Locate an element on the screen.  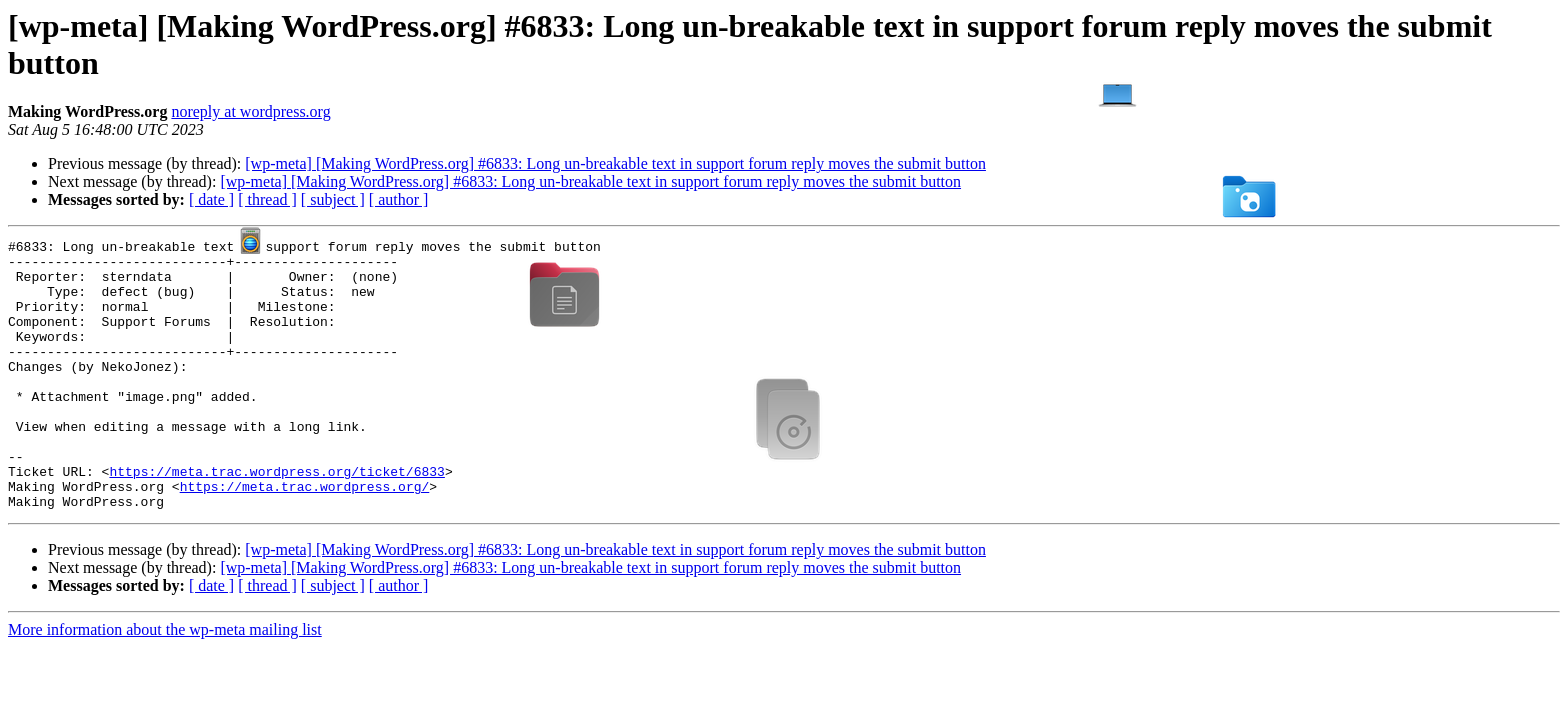
represents this macbook pro in system settings is located at coordinates (1117, 92).